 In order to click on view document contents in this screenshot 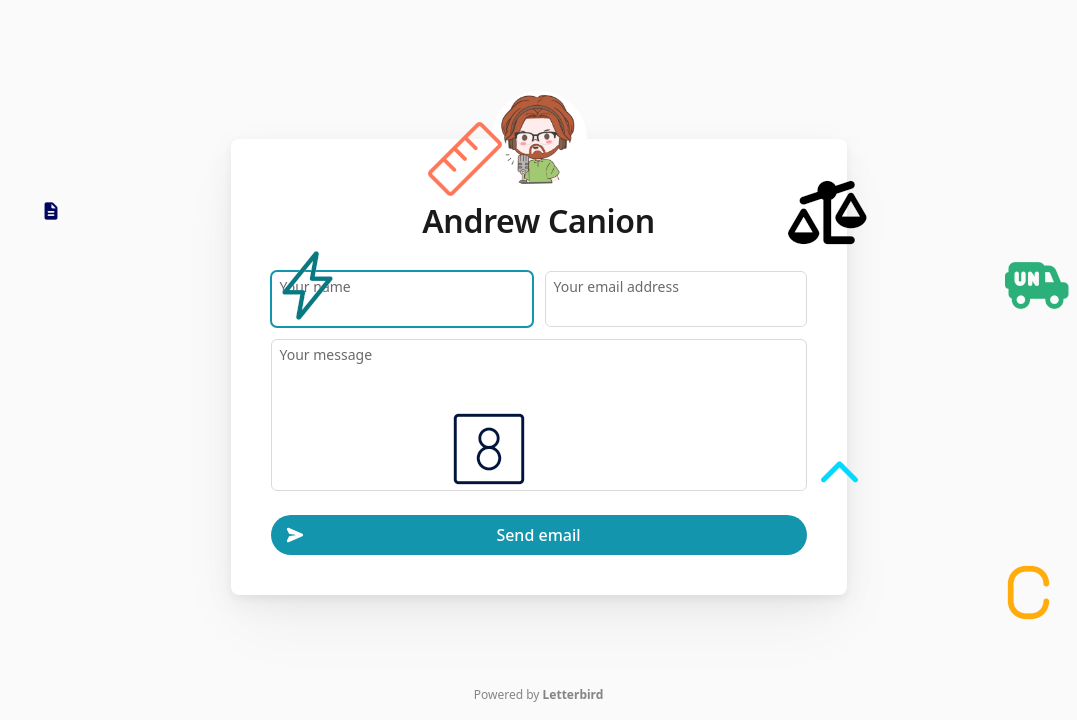, I will do `click(51, 211)`.